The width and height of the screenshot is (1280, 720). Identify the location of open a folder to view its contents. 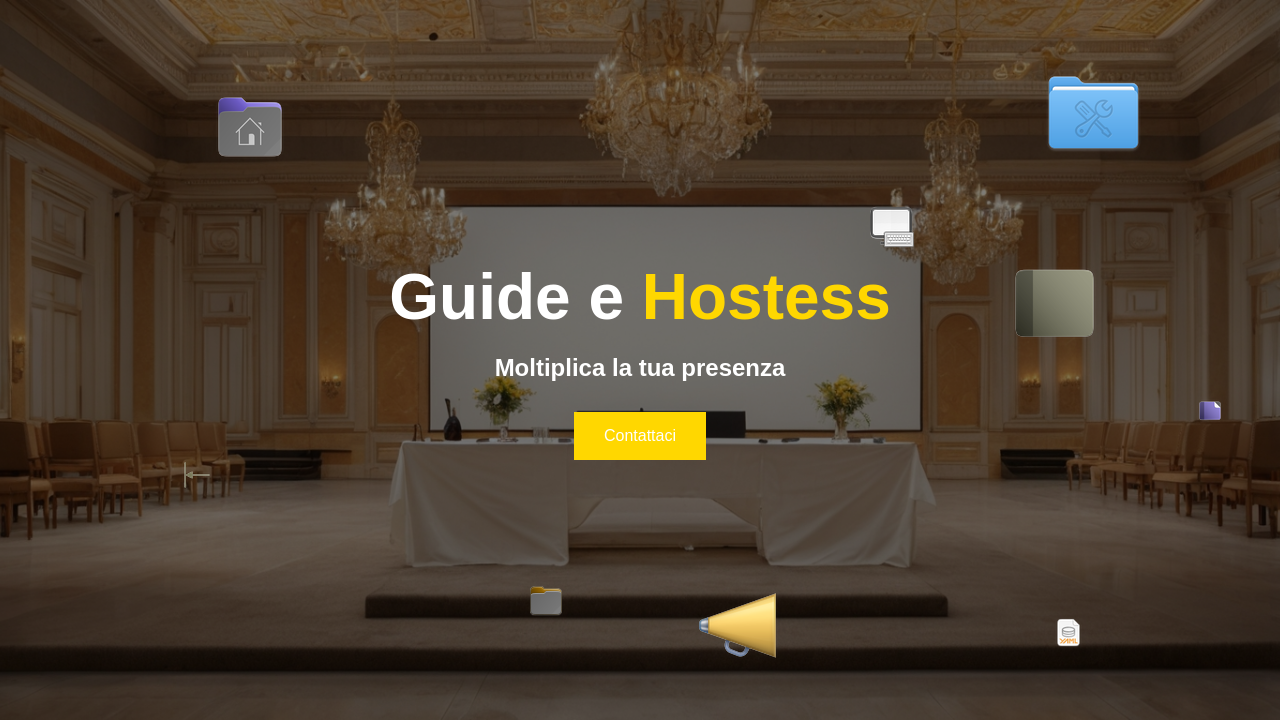
(546, 600).